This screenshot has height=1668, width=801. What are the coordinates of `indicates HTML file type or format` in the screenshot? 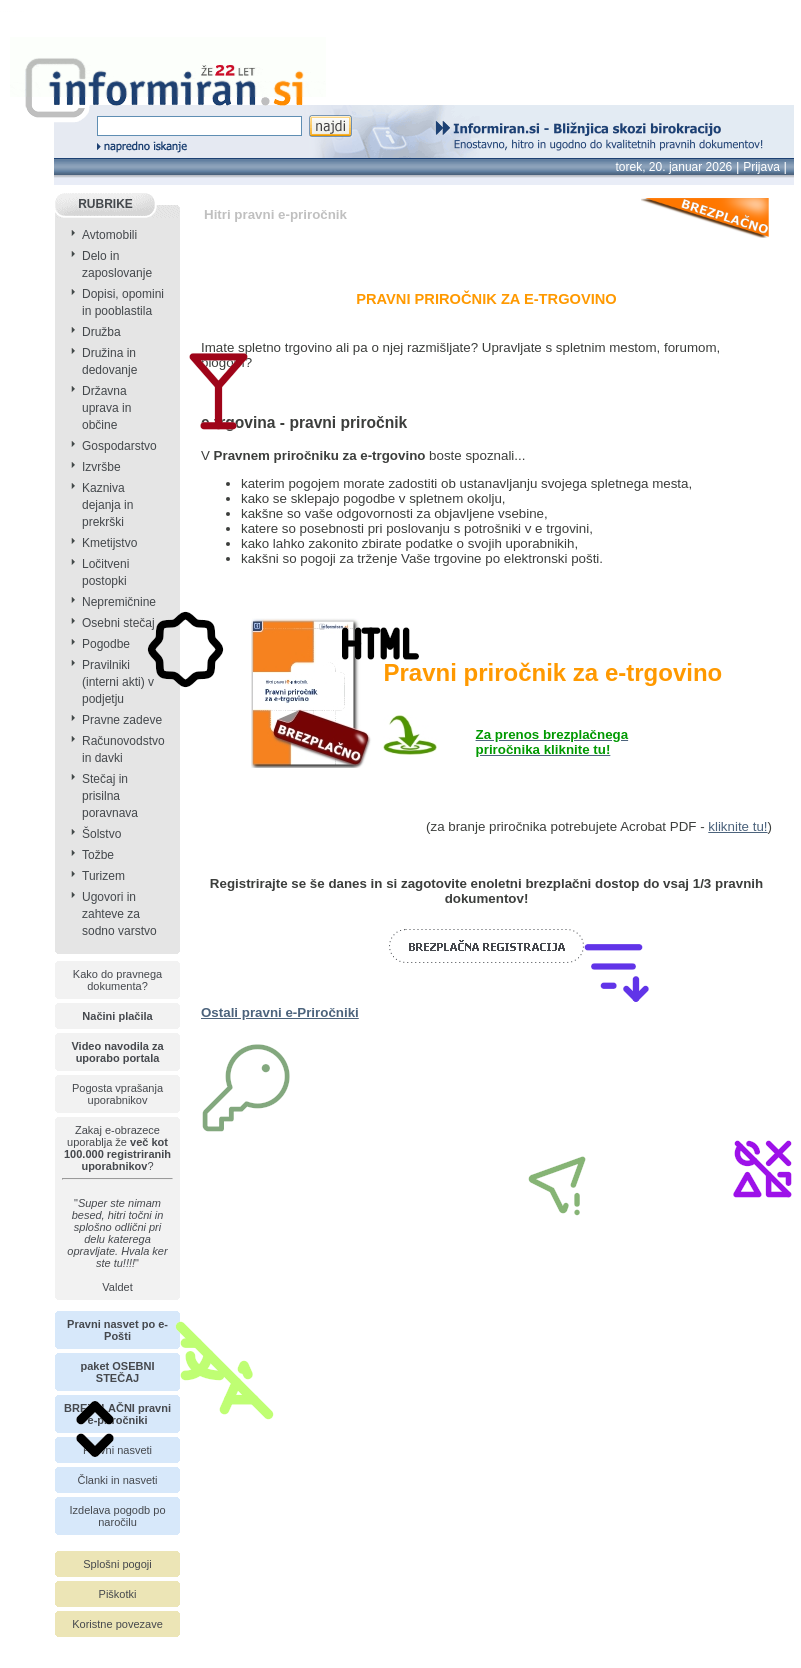 It's located at (380, 643).